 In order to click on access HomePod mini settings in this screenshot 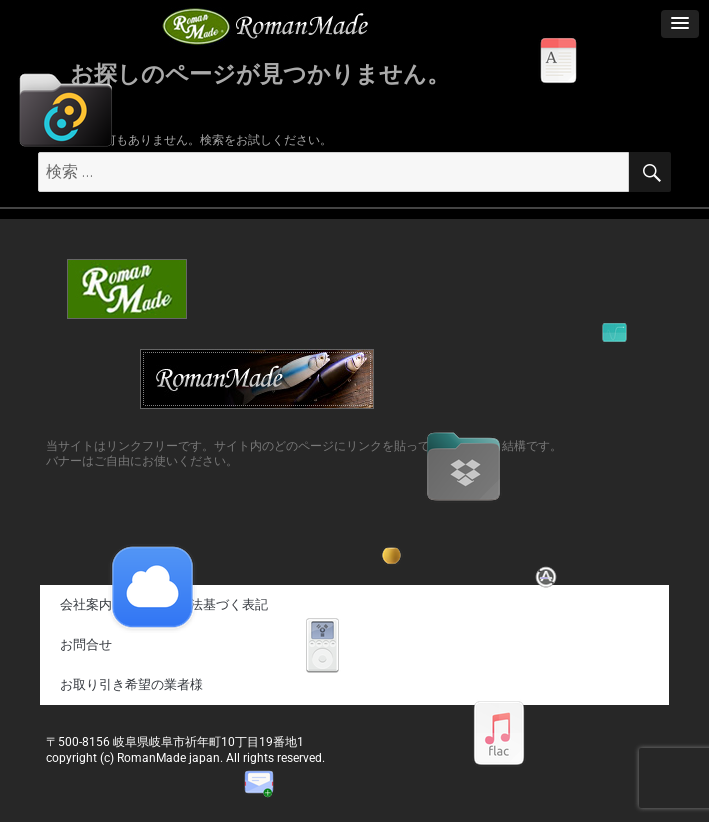, I will do `click(391, 557)`.